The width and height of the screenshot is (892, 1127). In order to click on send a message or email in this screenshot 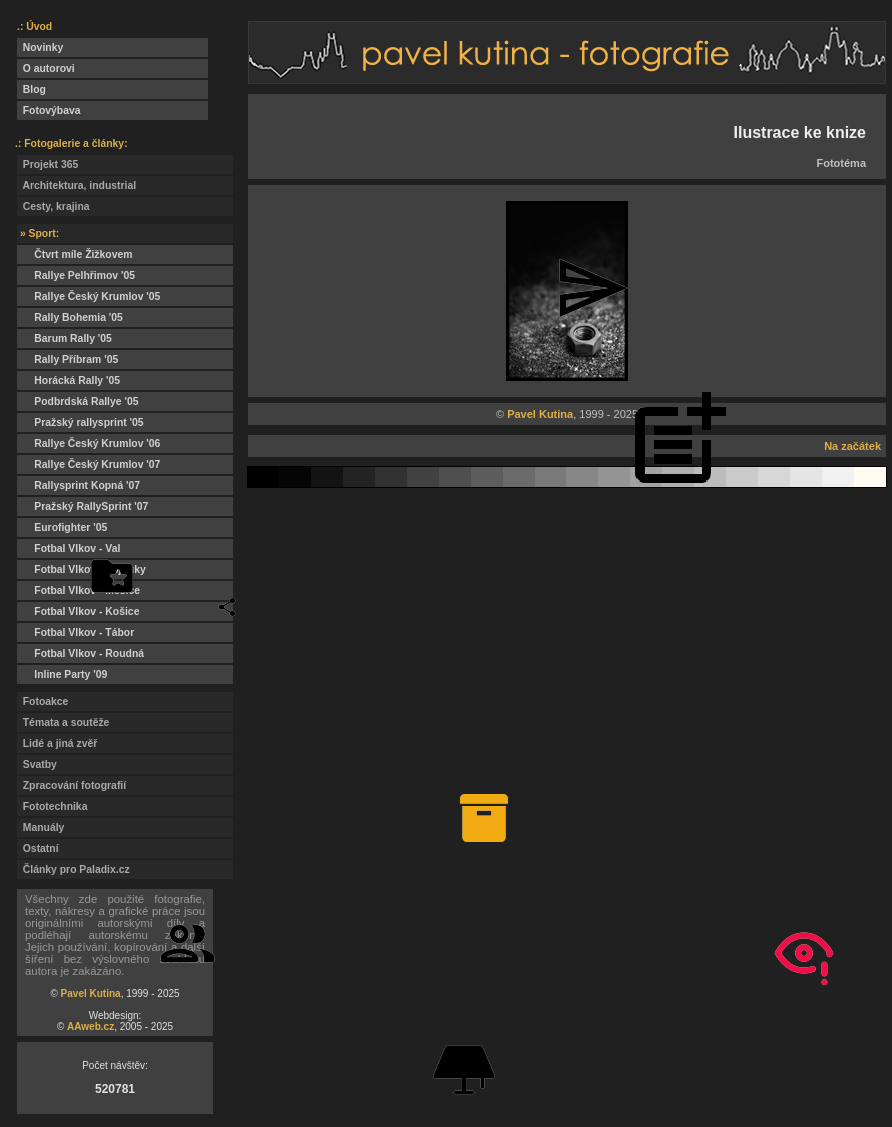, I will do `click(592, 288)`.